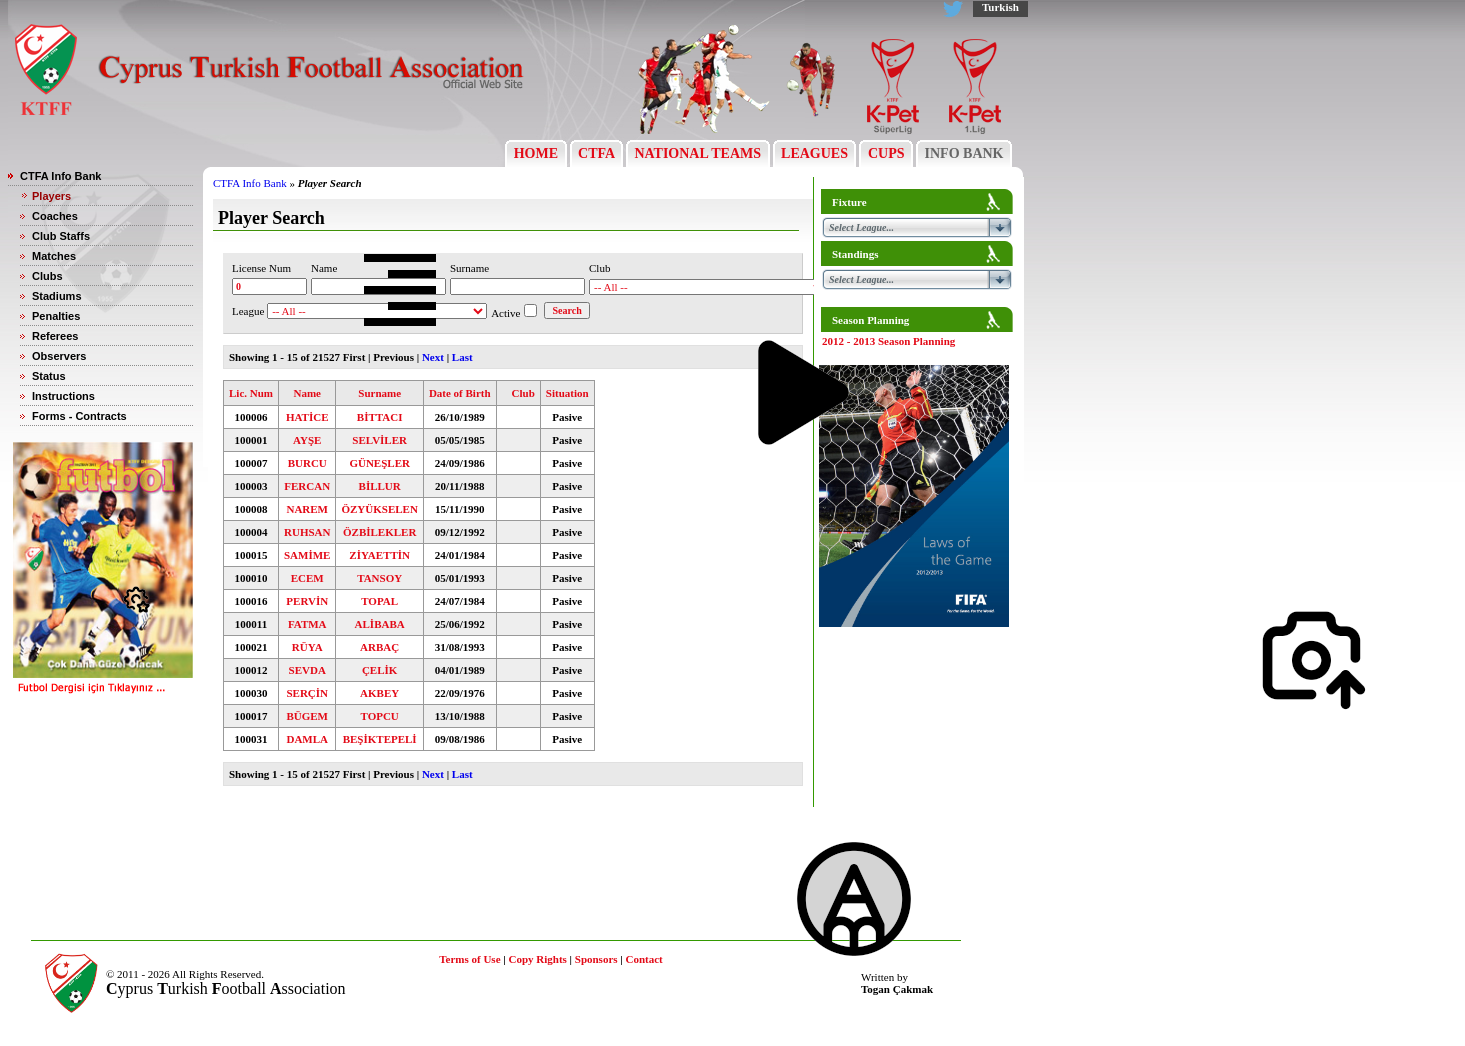 This screenshot has width=1465, height=1046. What do you see at coordinates (803, 392) in the screenshot?
I see `play media or video content` at bounding box center [803, 392].